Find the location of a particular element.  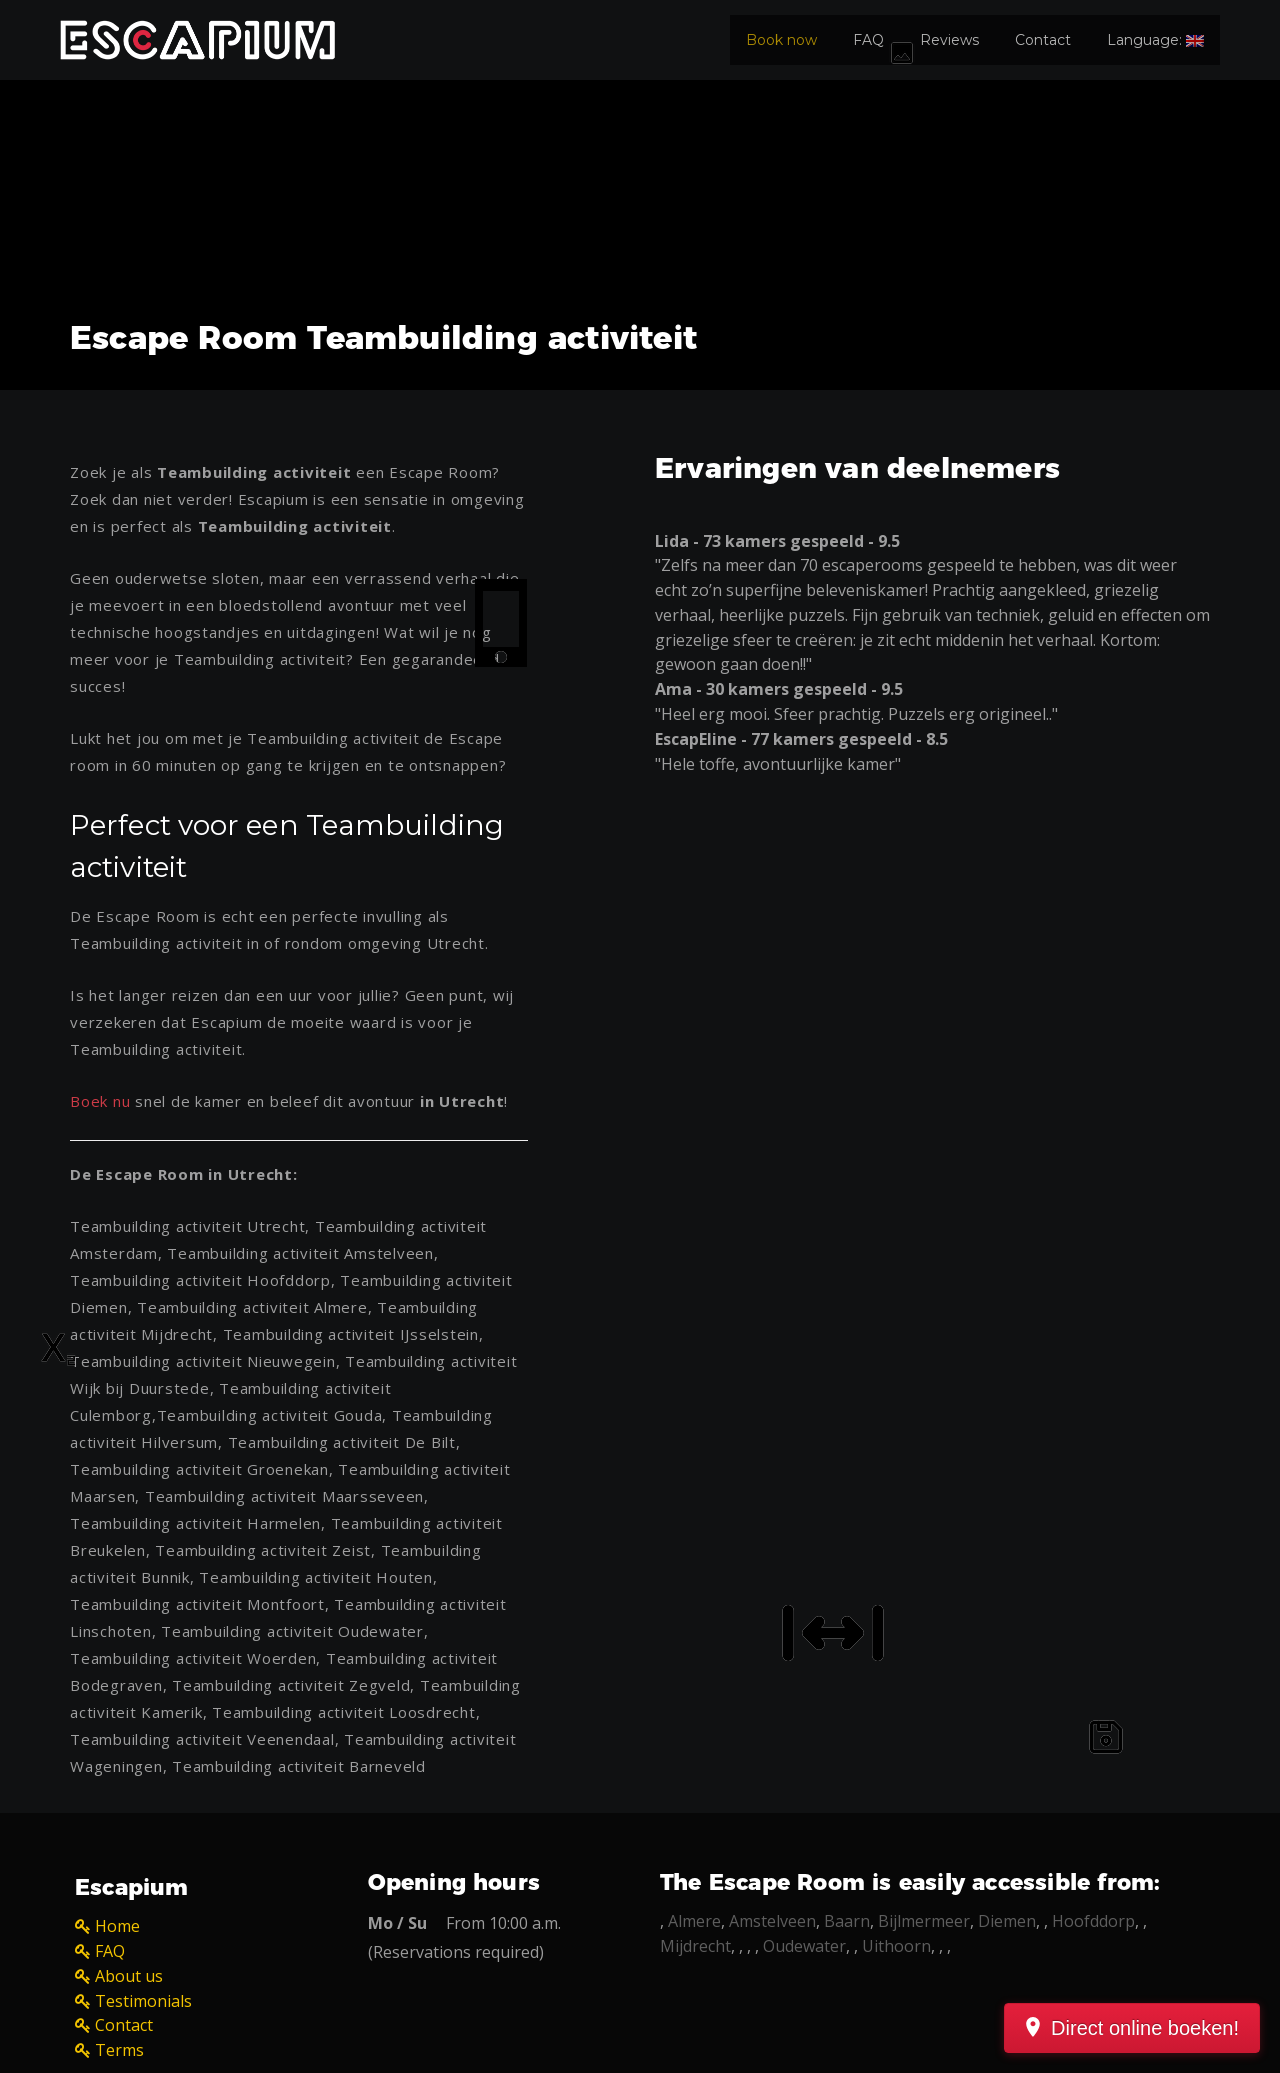

view photos or images is located at coordinates (902, 53).